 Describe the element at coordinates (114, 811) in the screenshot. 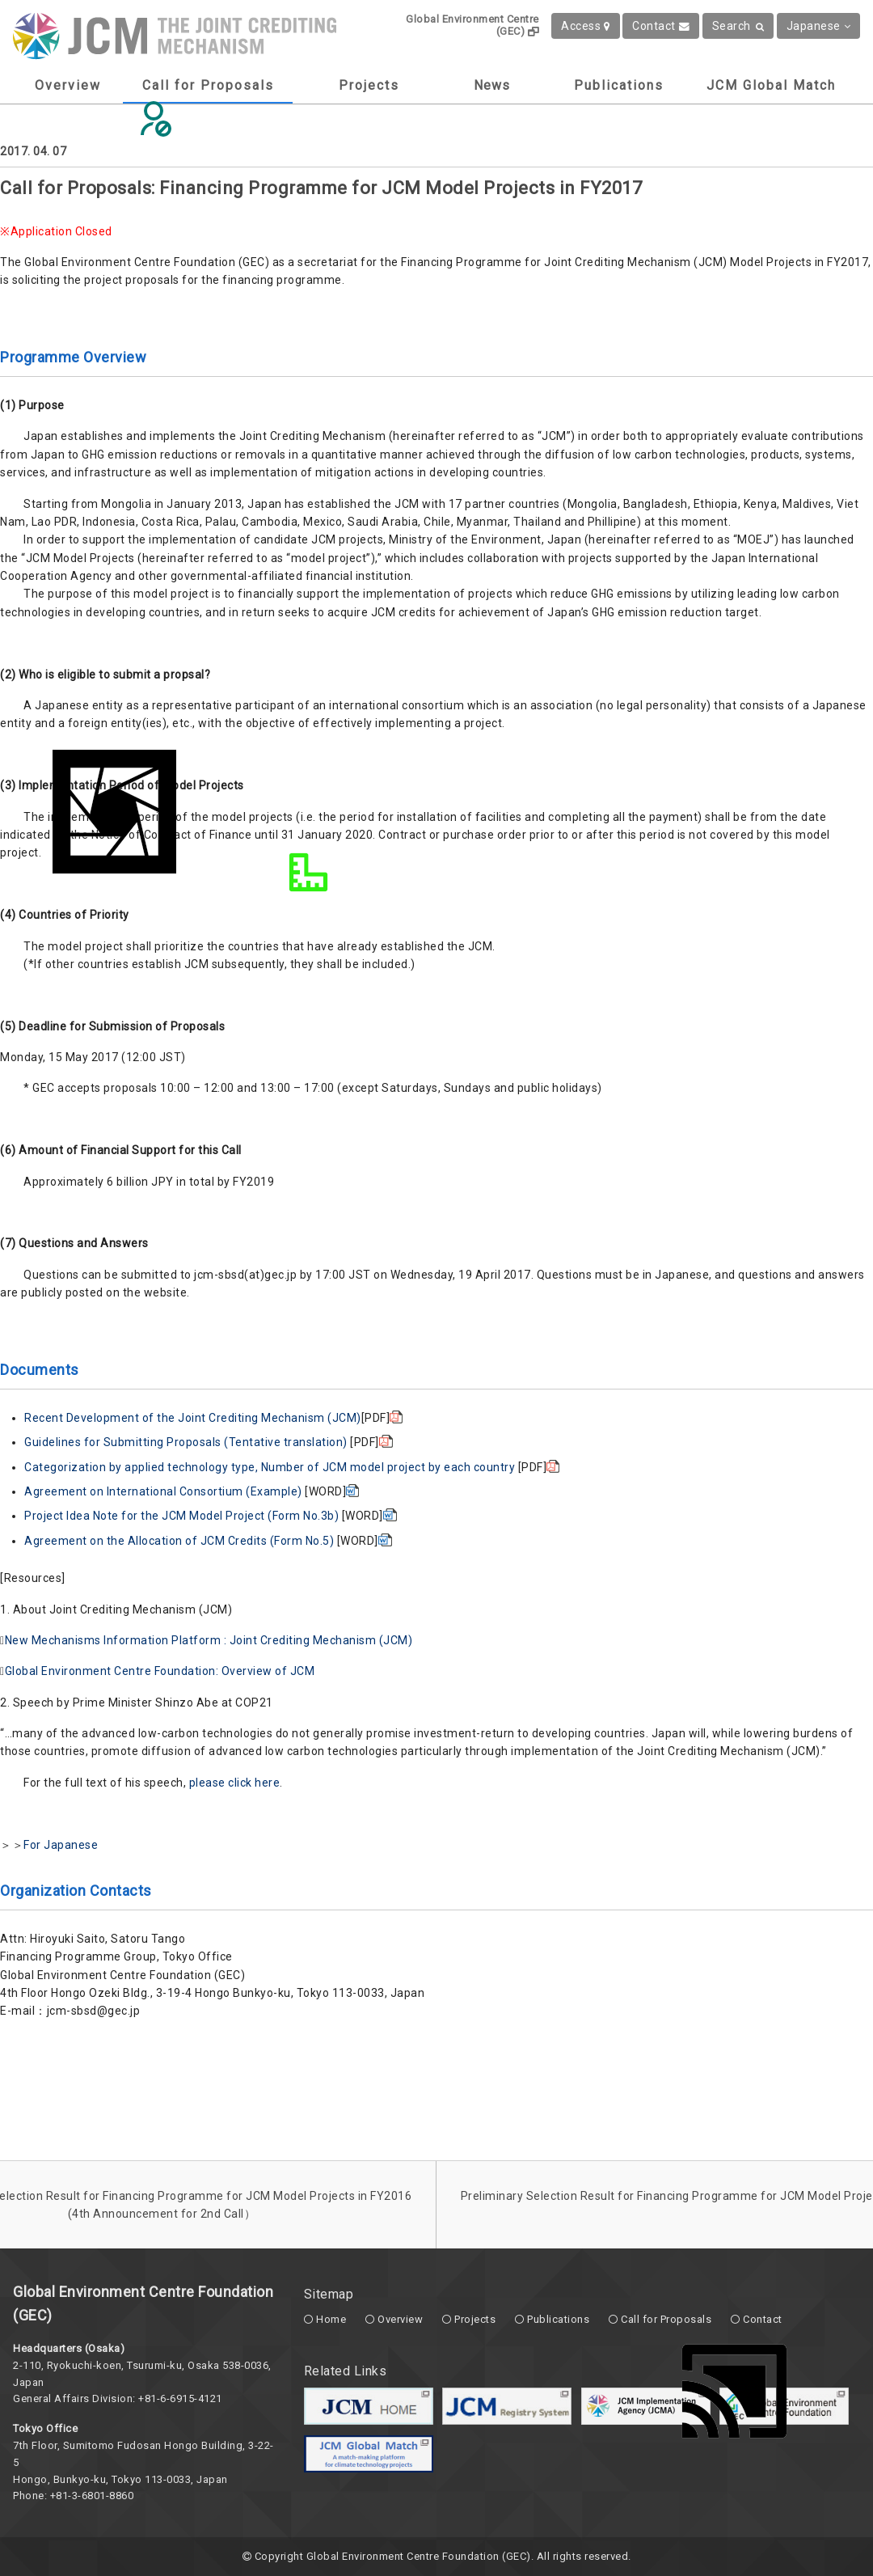

I see `open google lens for visual search` at that location.